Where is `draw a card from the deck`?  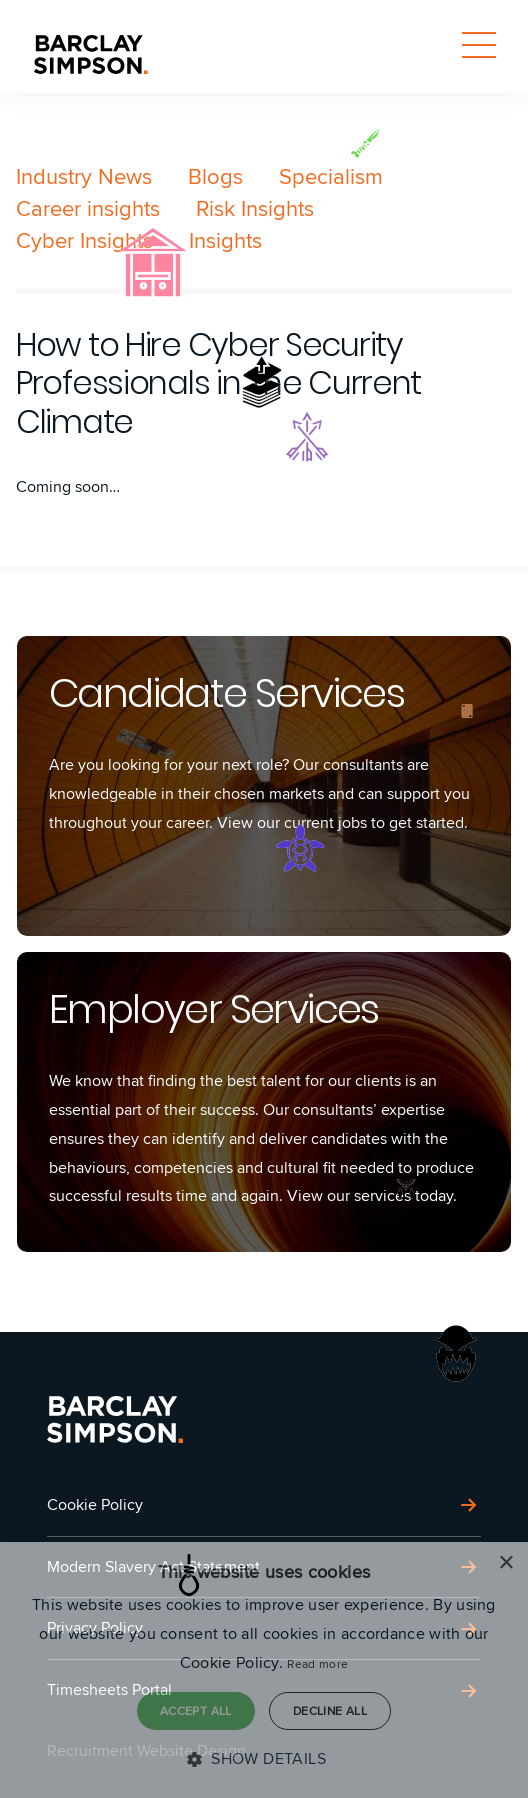 draw a card from the deck is located at coordinates (262, 382).